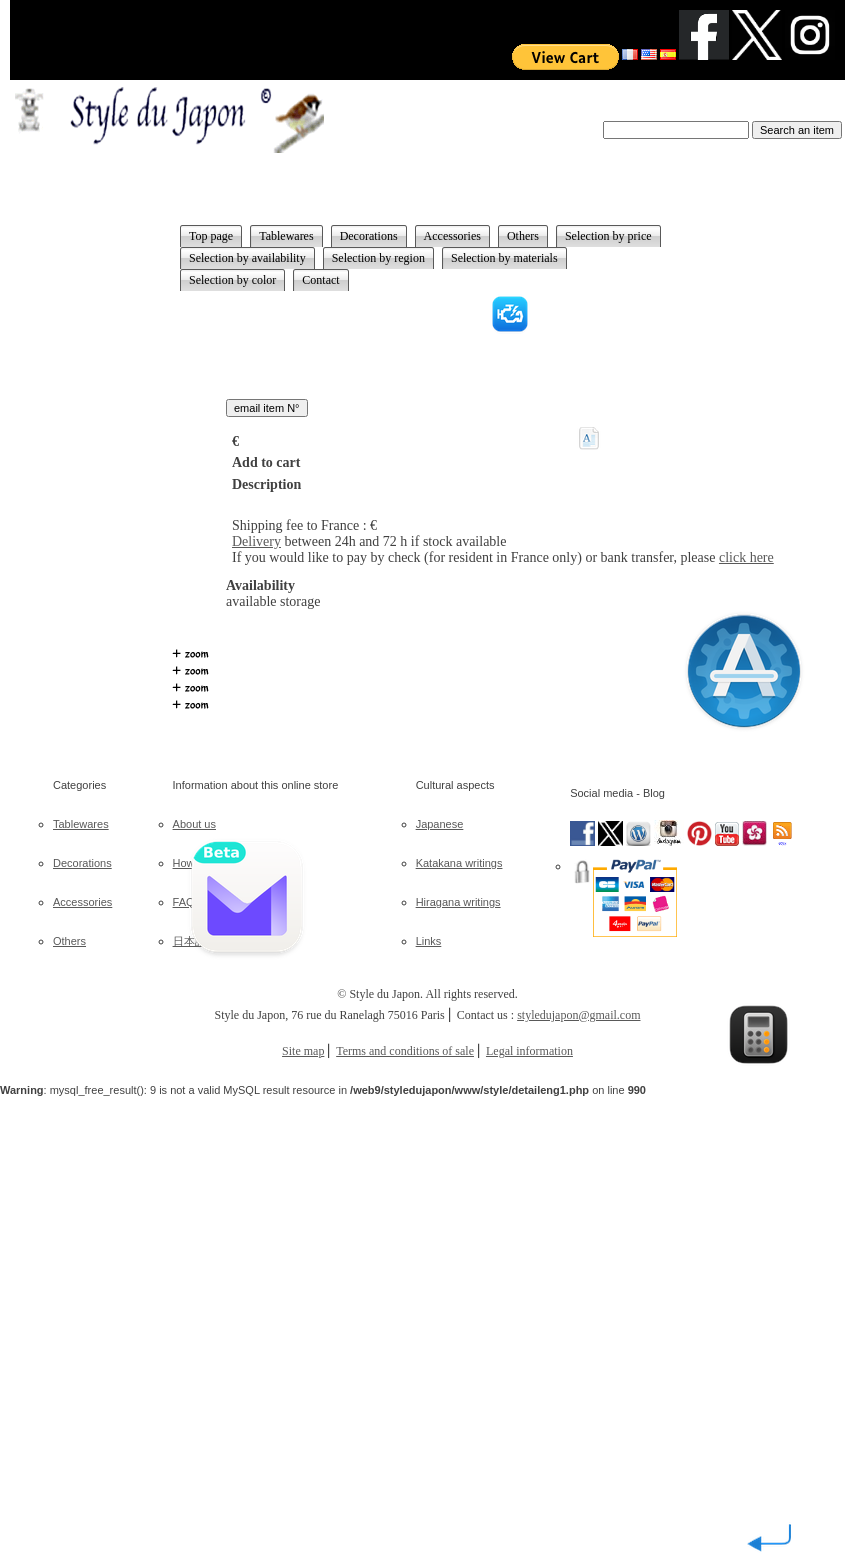  What do you see at coordinates (589, 438) in the screenshot?
I see `a word processor or text document file` at bounding box center [589, 438].